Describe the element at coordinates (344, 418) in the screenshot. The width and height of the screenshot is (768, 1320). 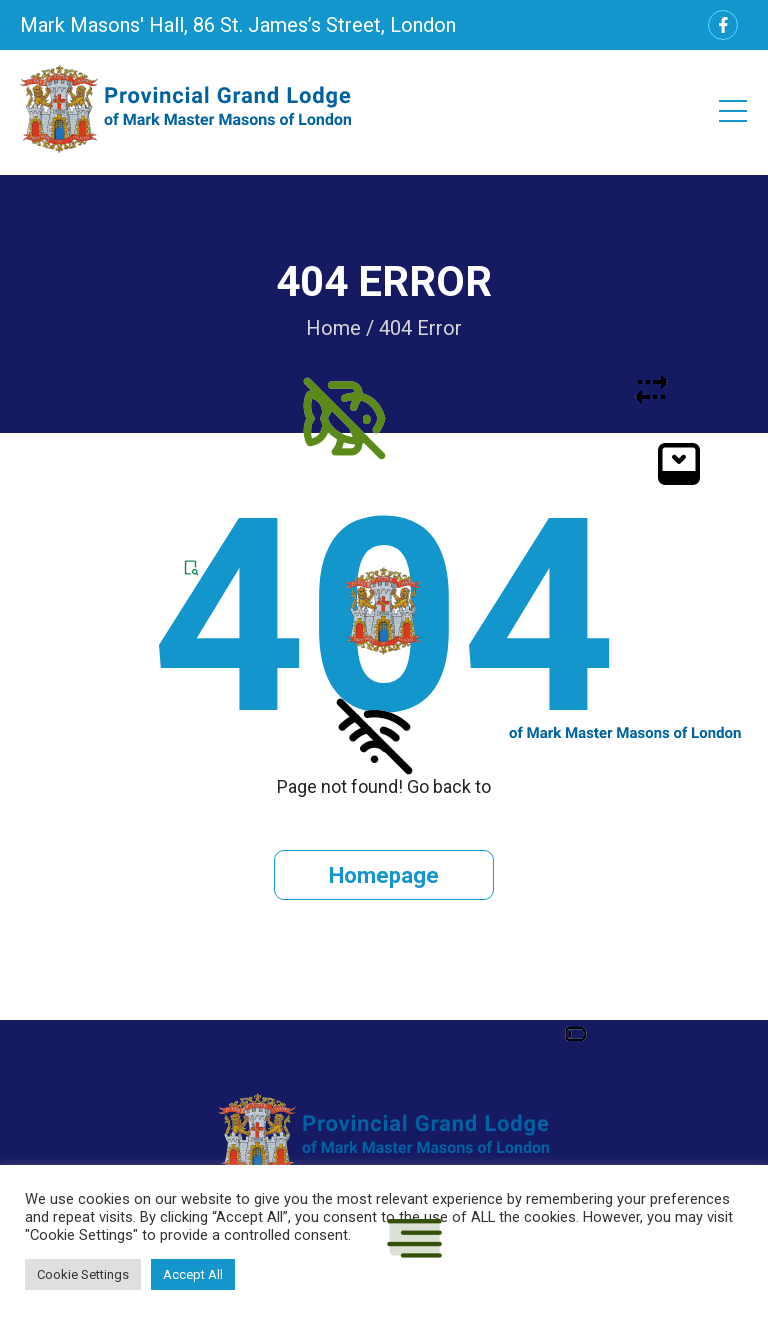
I see `indicates no fishing allowed` at that location.